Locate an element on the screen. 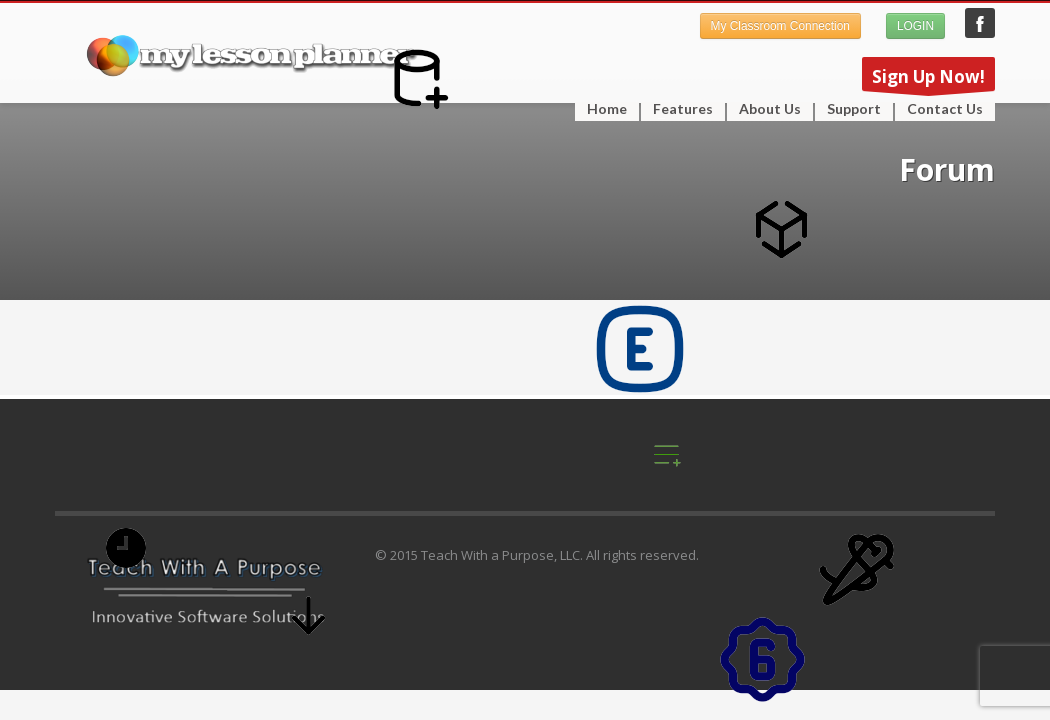 Image resolution: width=1050 pixels, height=720 pixels. add a new item to the list is located at coordinates (666, 454).